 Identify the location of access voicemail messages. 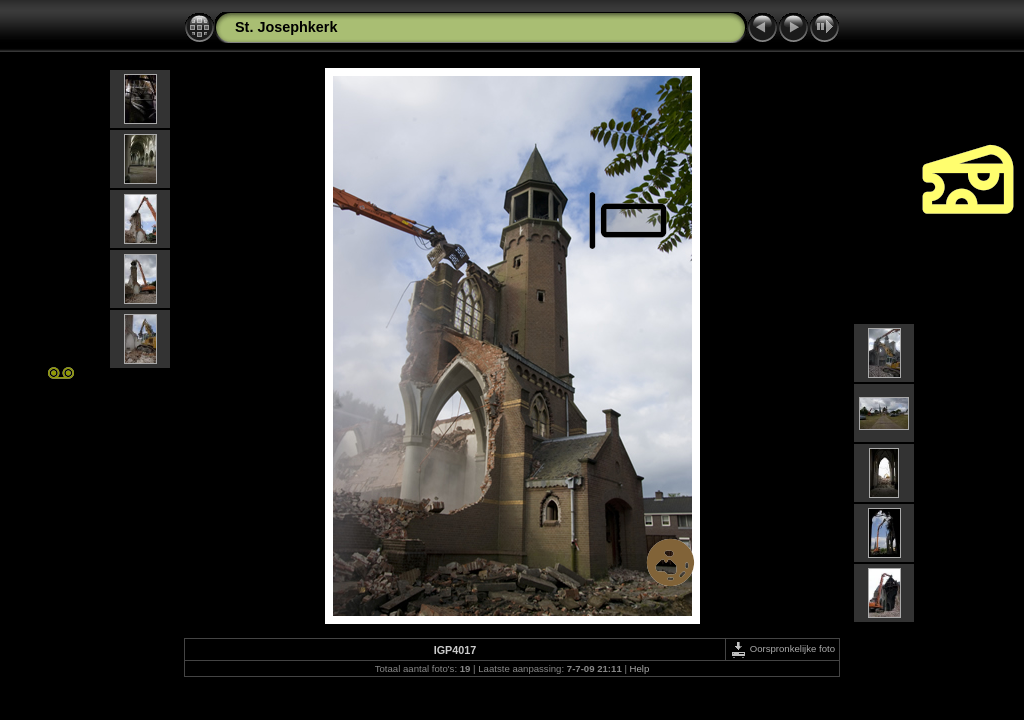
(61, 373).